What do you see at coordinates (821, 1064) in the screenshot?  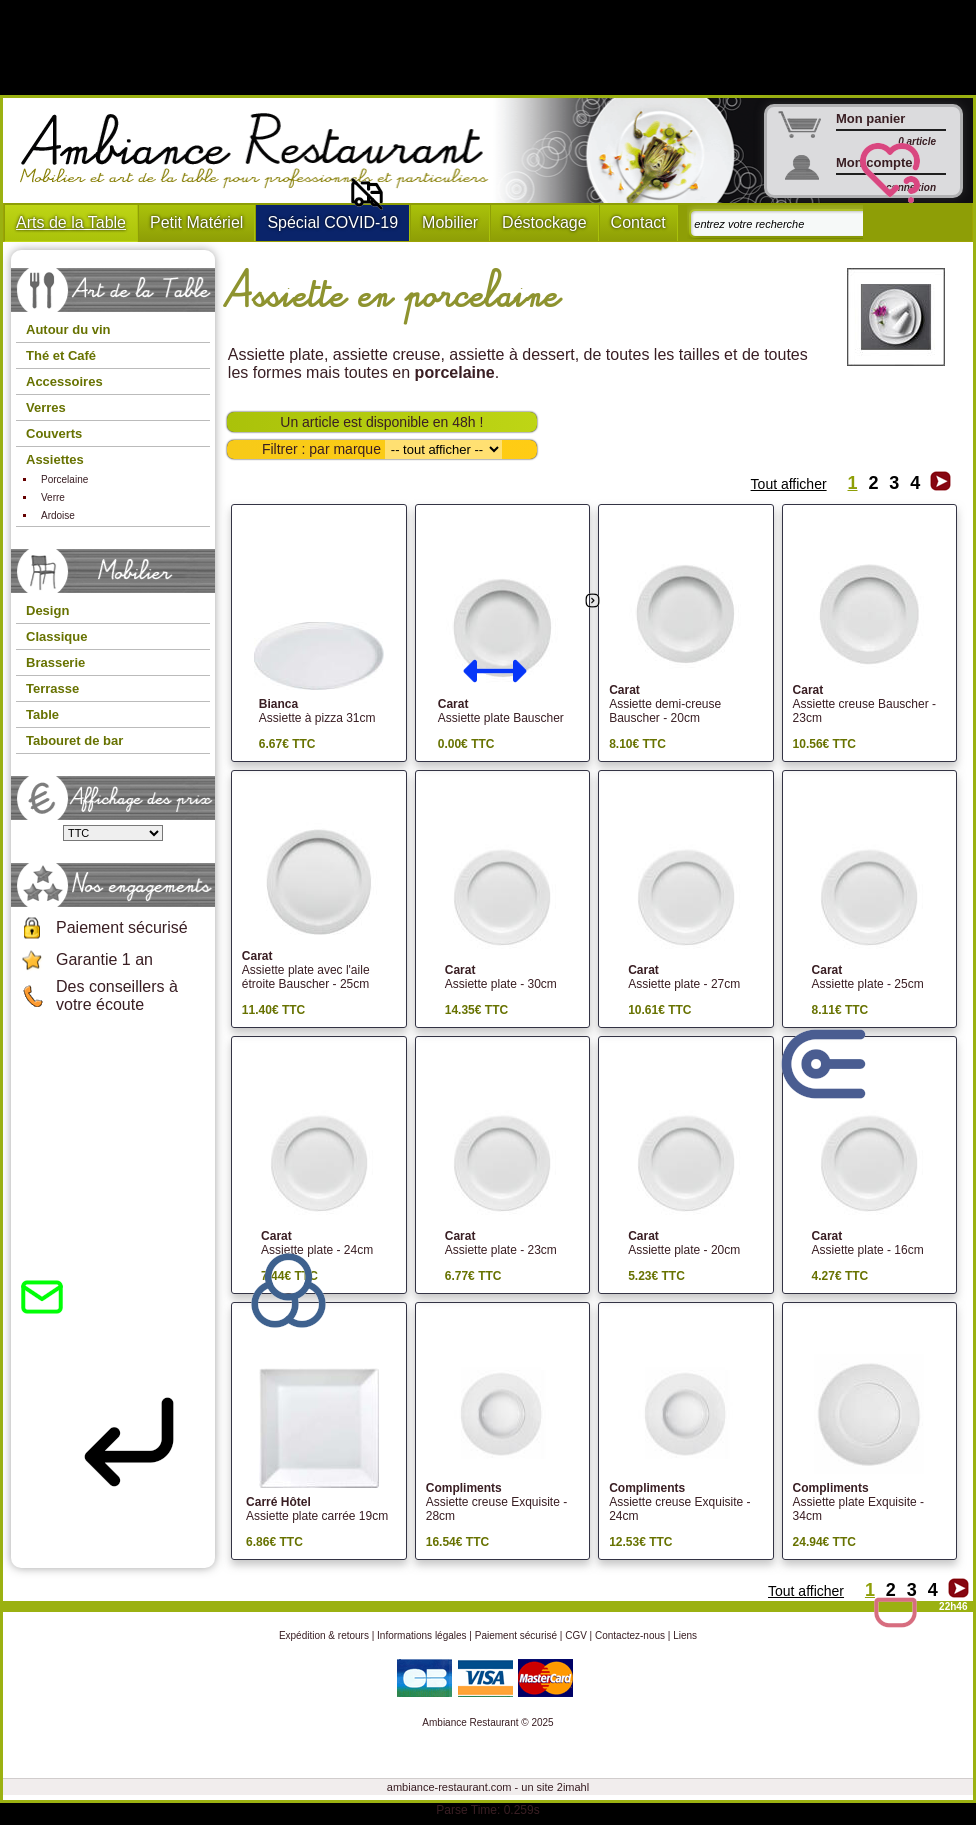 I see `indicates a rounded line cap style option` at bounding box center [821, 1064].